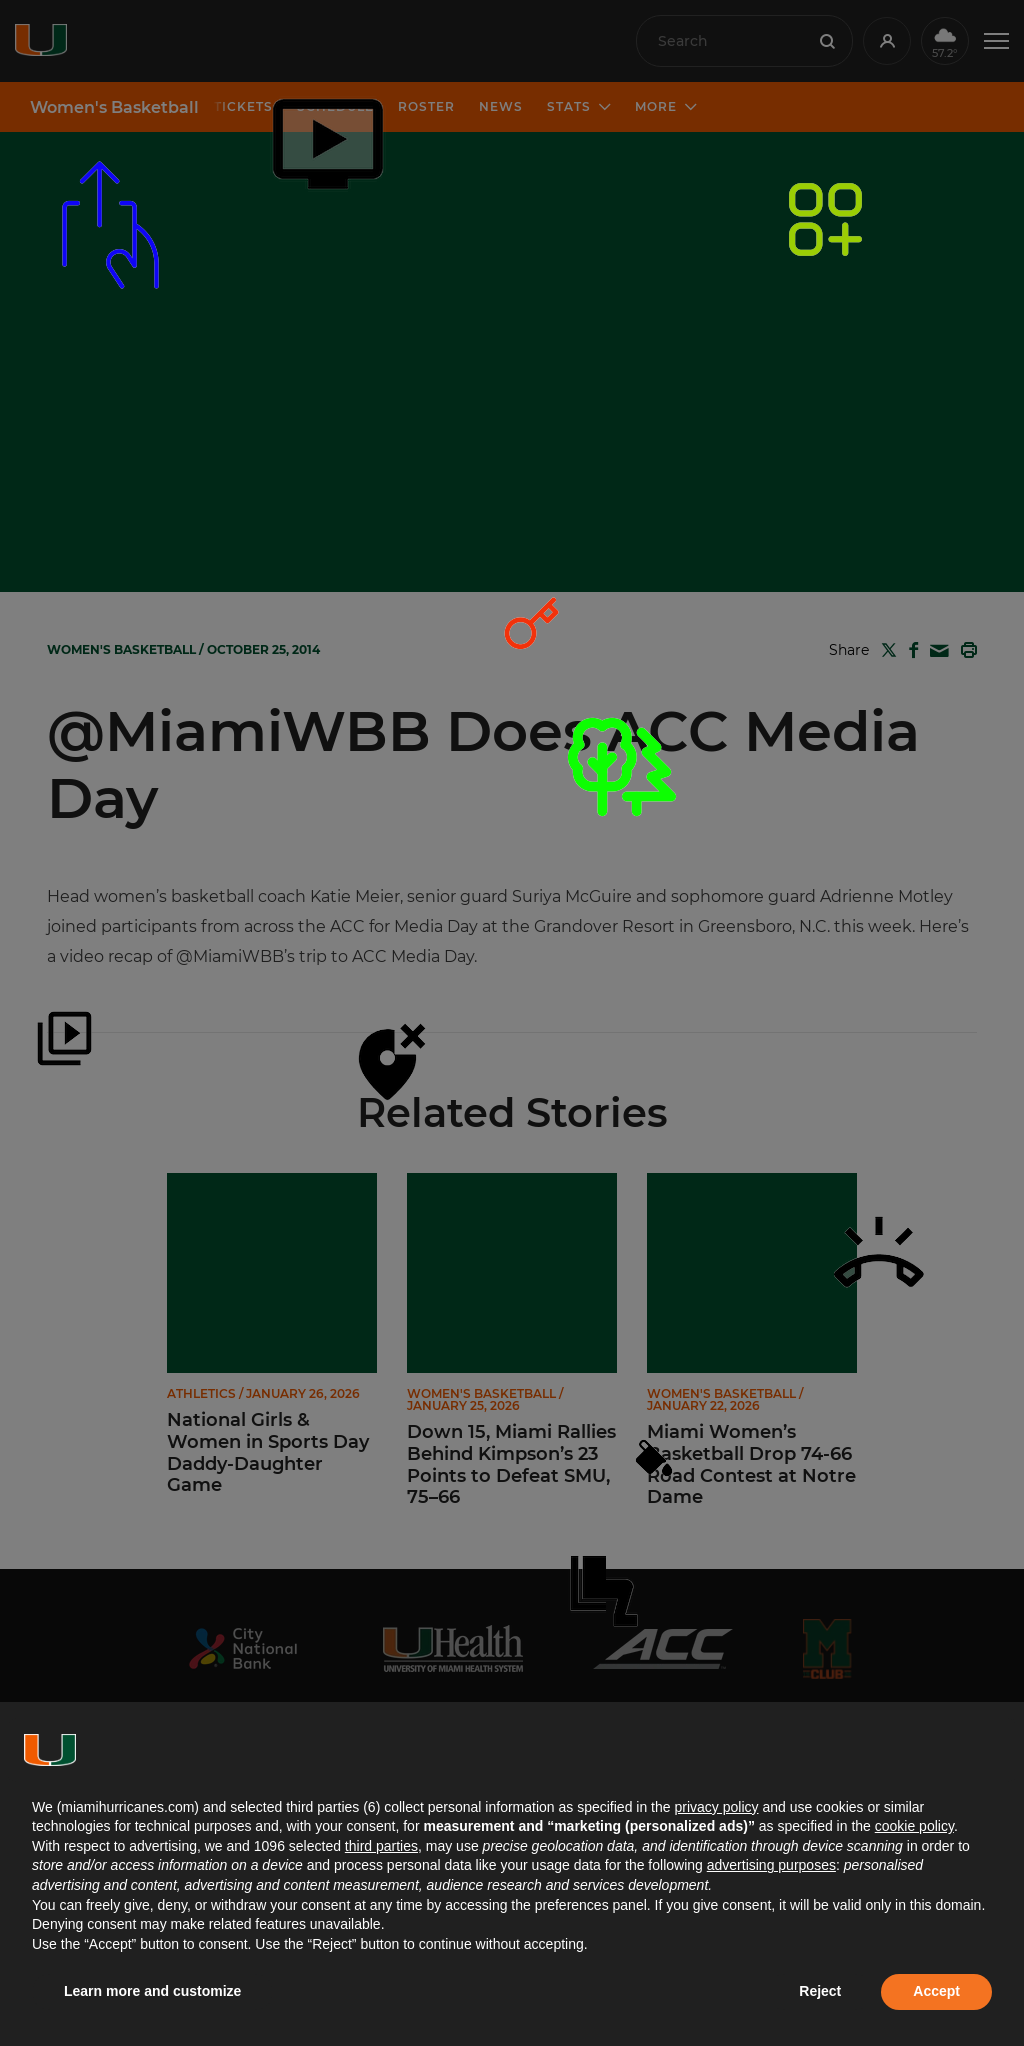  Describe the element at coordinates (531, 624) in the screenshot. I see `access security or password settings` at that location.